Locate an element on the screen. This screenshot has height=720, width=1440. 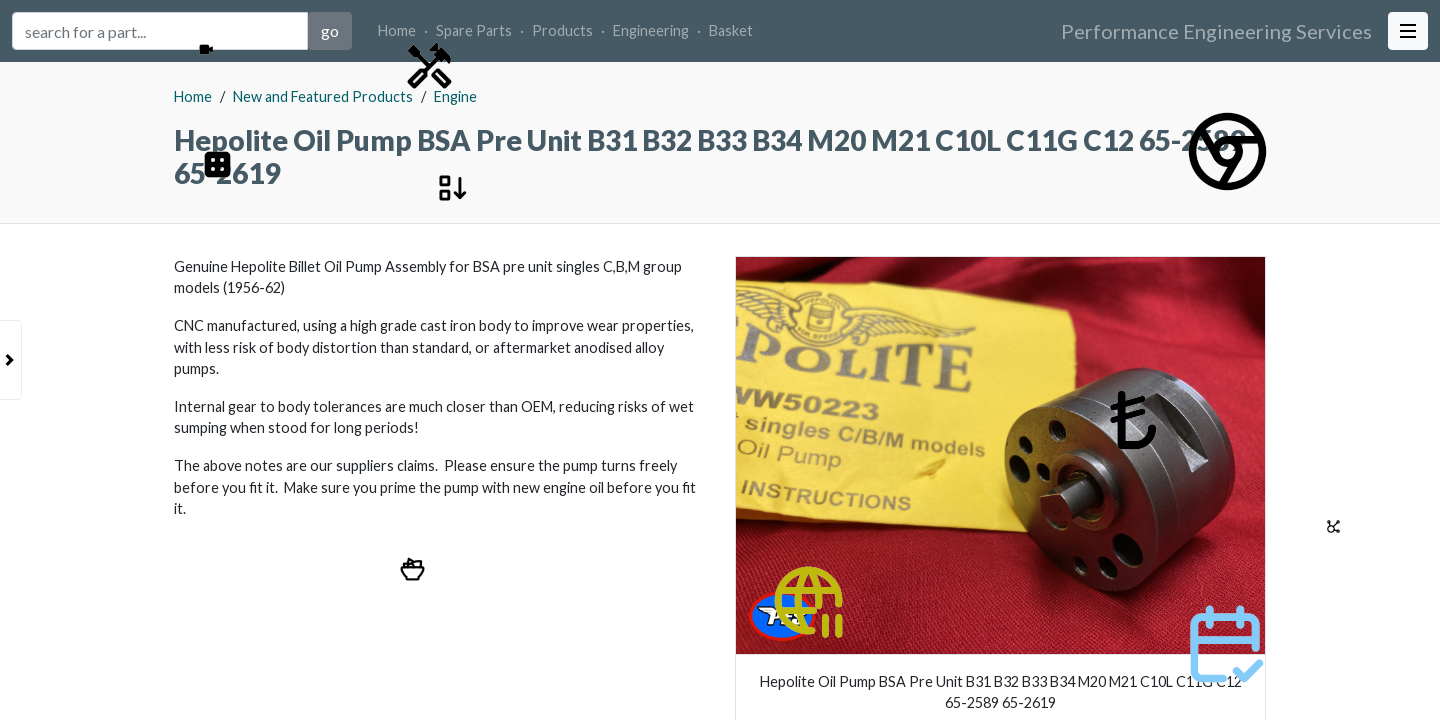
start a video call is located at coordinates (206, 49).